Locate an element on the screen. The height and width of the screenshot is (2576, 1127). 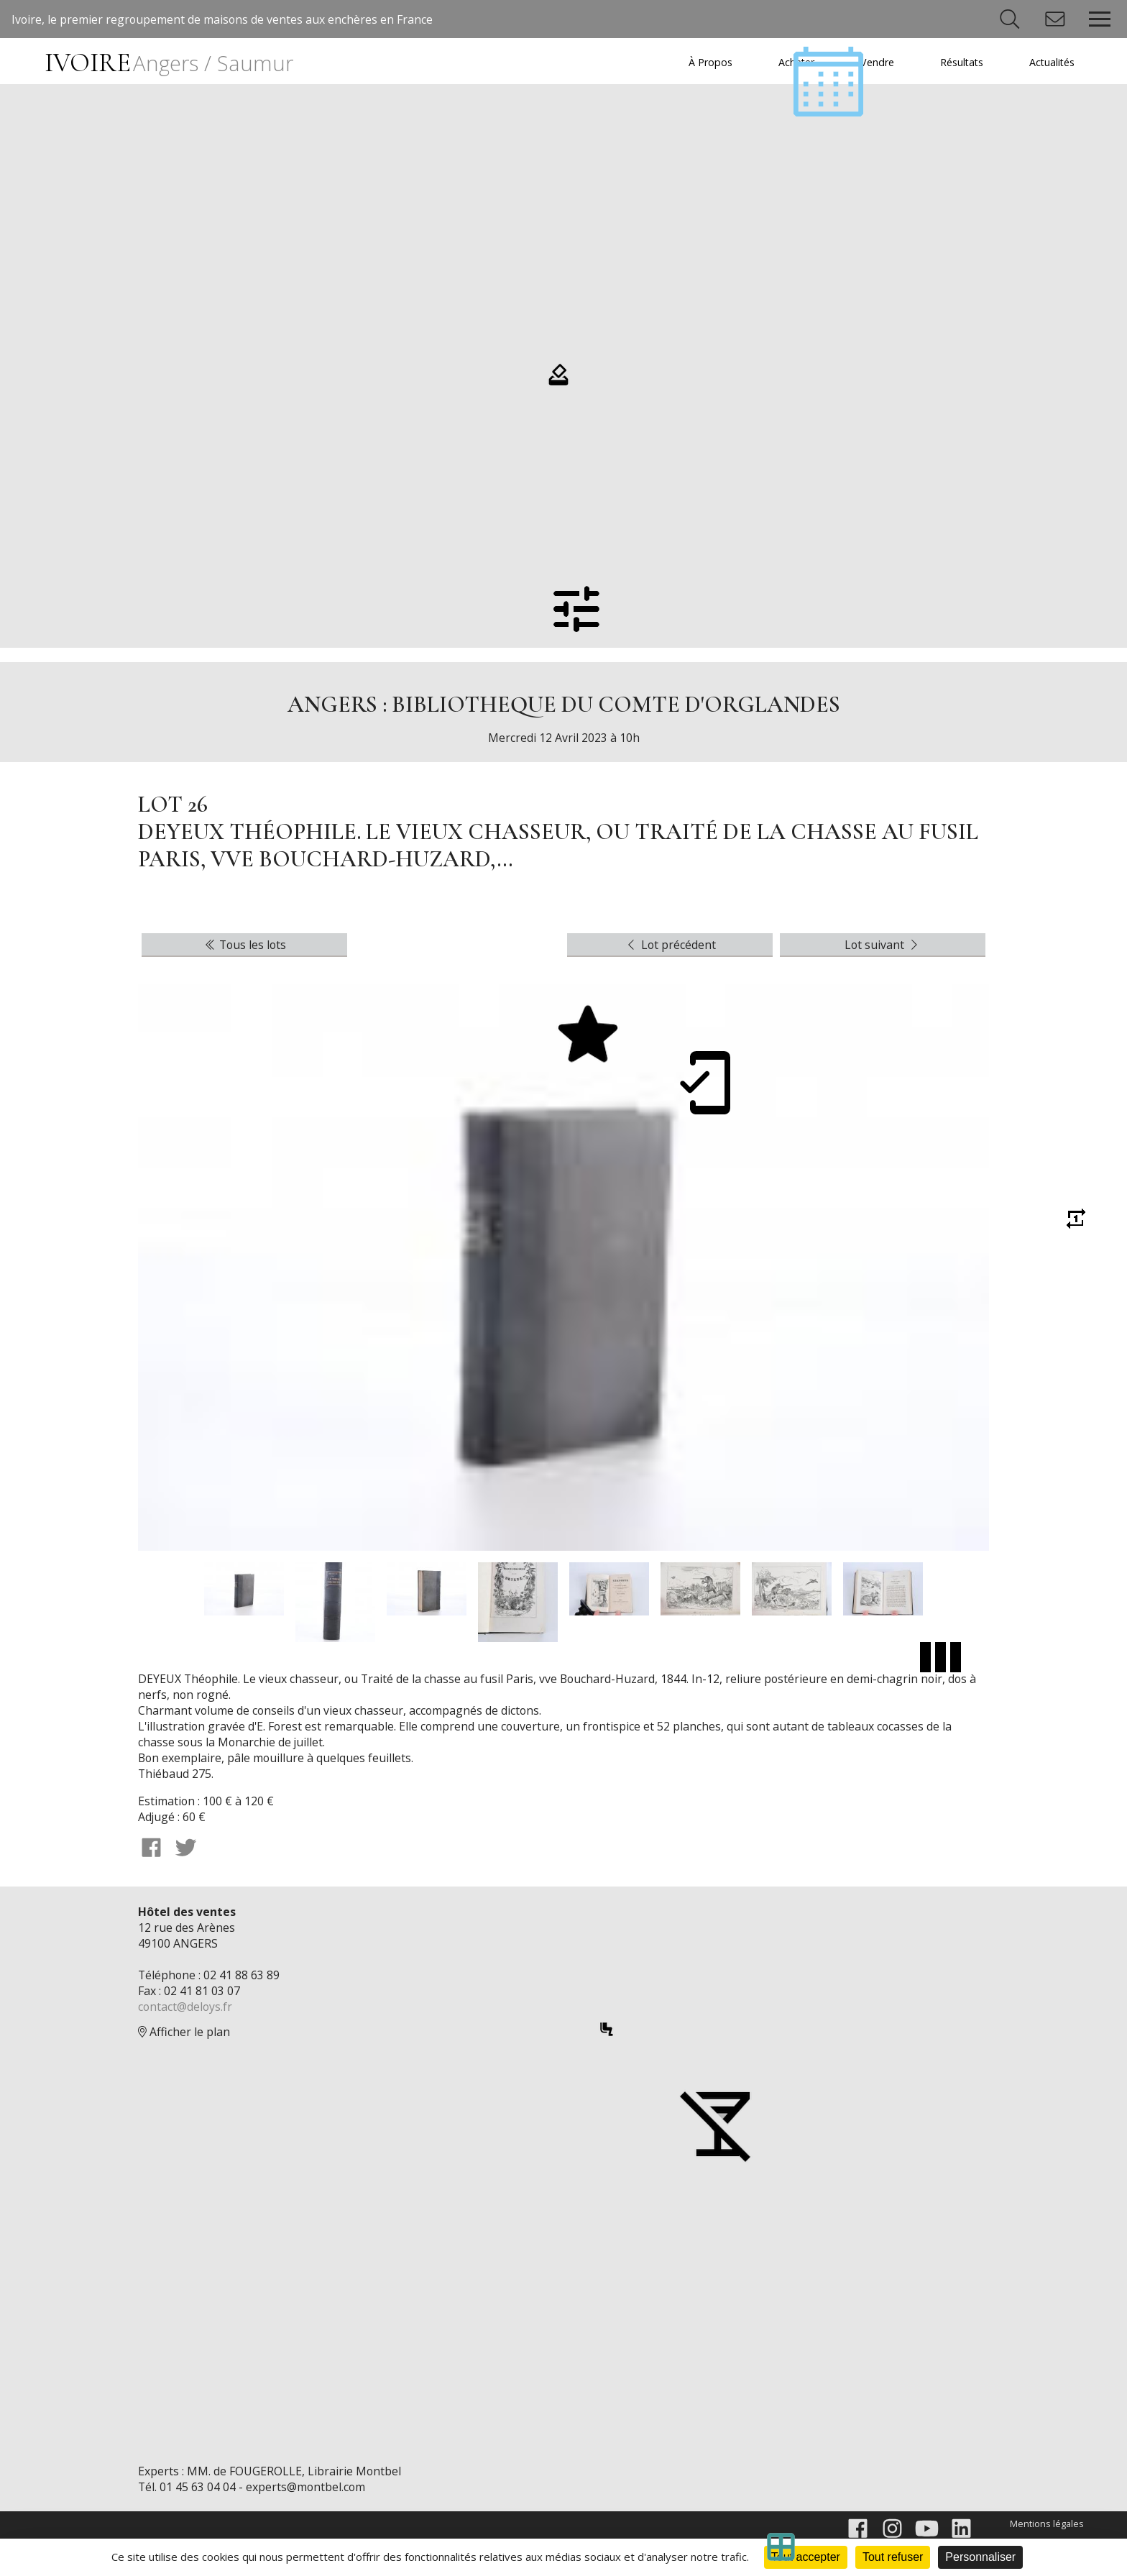
adjust settings or preferences is located at coordinates (576, 609).